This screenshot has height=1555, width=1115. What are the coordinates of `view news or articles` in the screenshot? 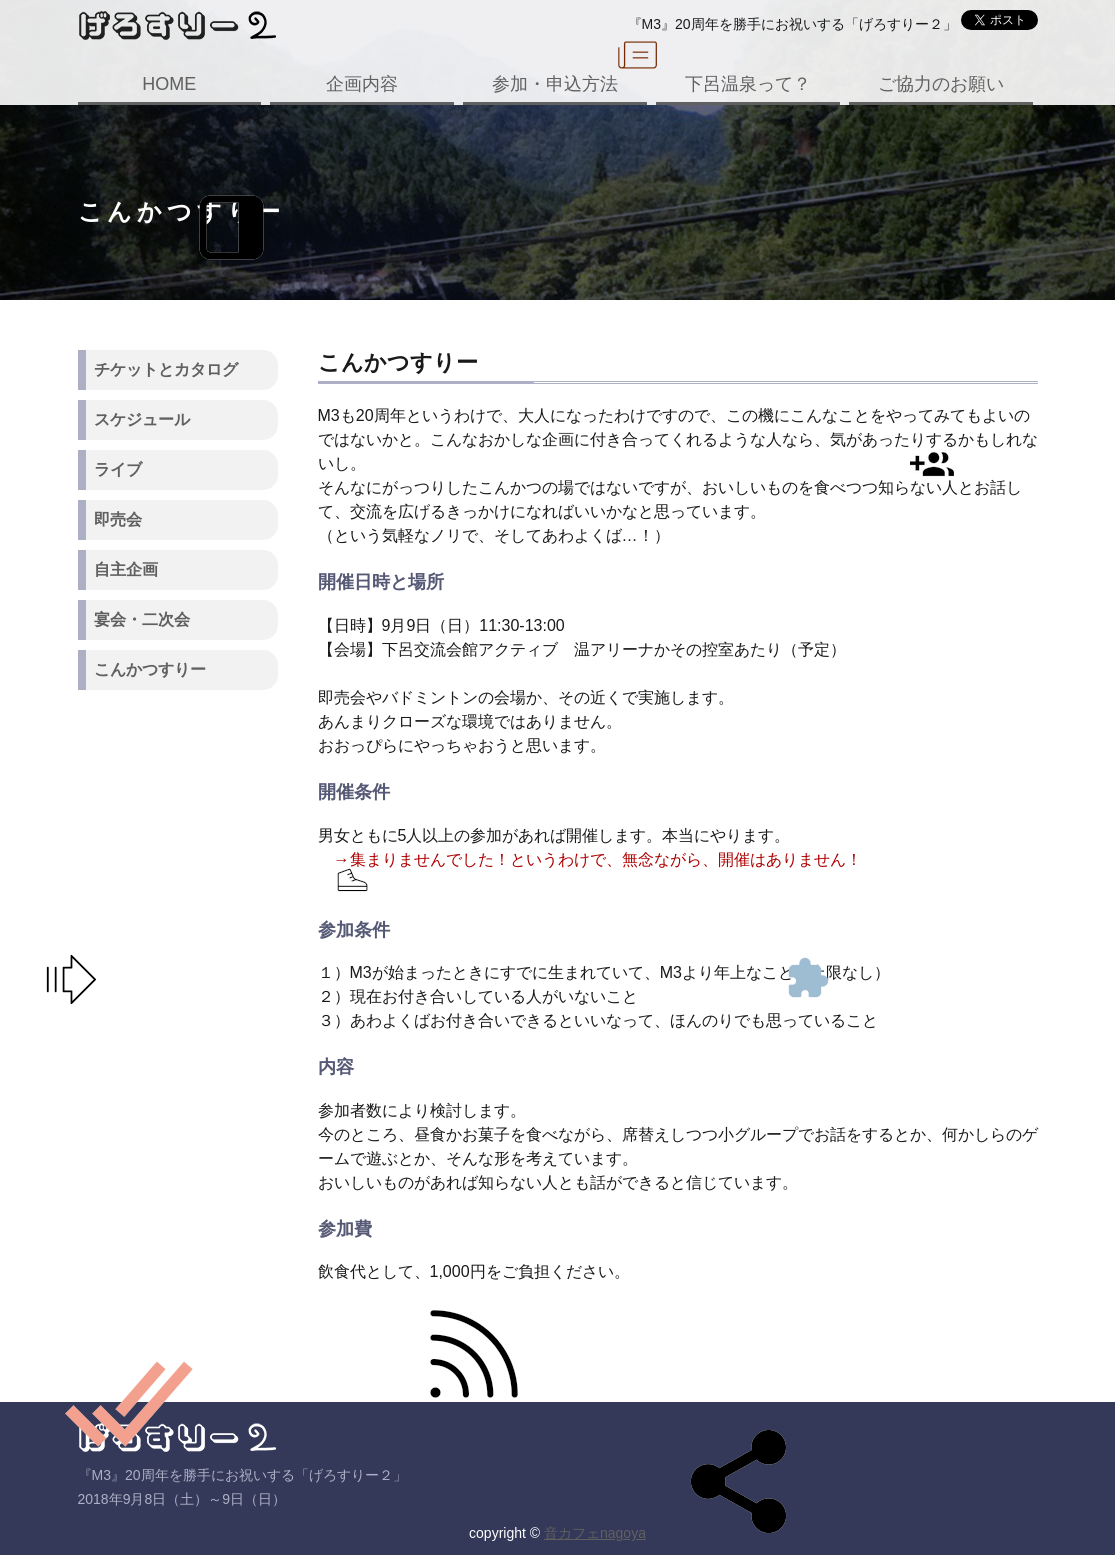 It's located at (639, 55).